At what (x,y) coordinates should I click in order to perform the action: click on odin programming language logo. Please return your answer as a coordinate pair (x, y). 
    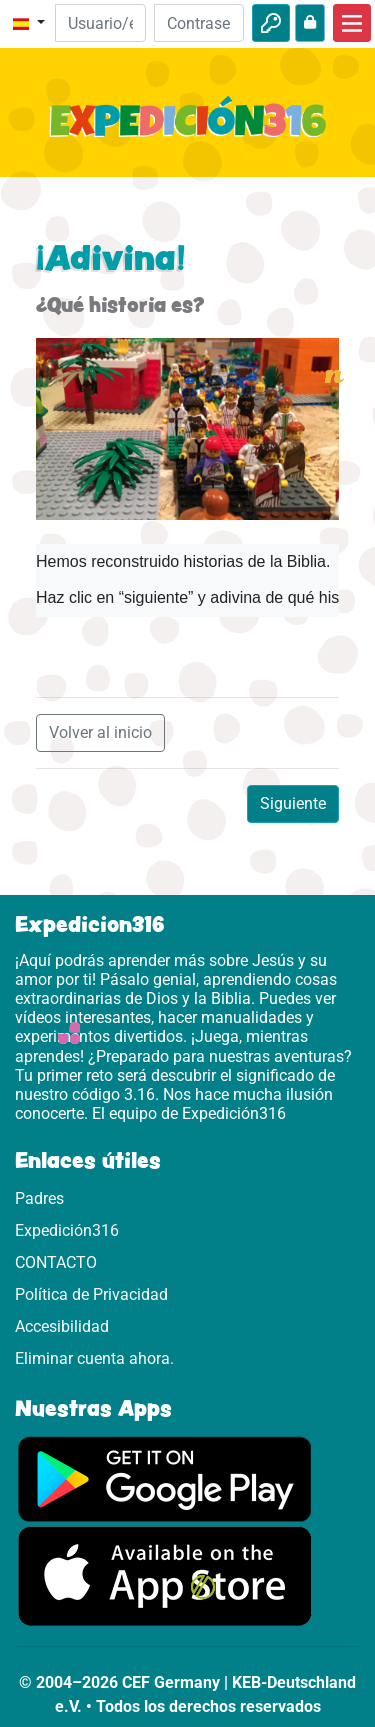
    Looking at the image, I should click on (203, 1587).